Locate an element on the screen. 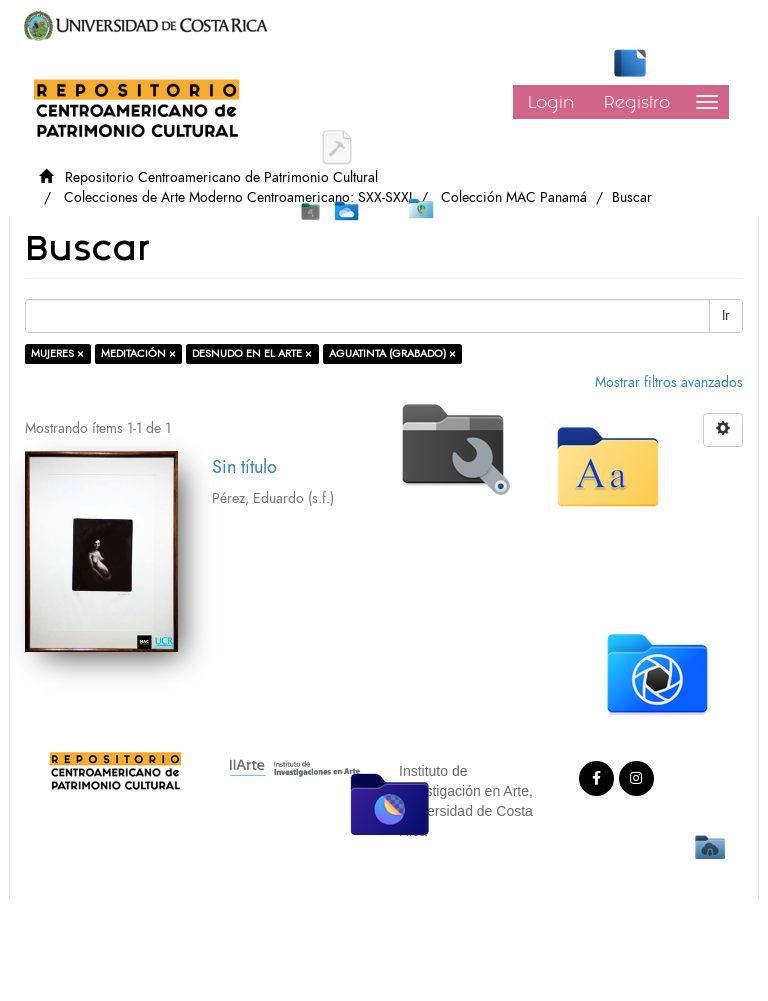 The height and width of the screenshot is (1001, 768). open resource hacker project folder is located at coordinates (452, 446).